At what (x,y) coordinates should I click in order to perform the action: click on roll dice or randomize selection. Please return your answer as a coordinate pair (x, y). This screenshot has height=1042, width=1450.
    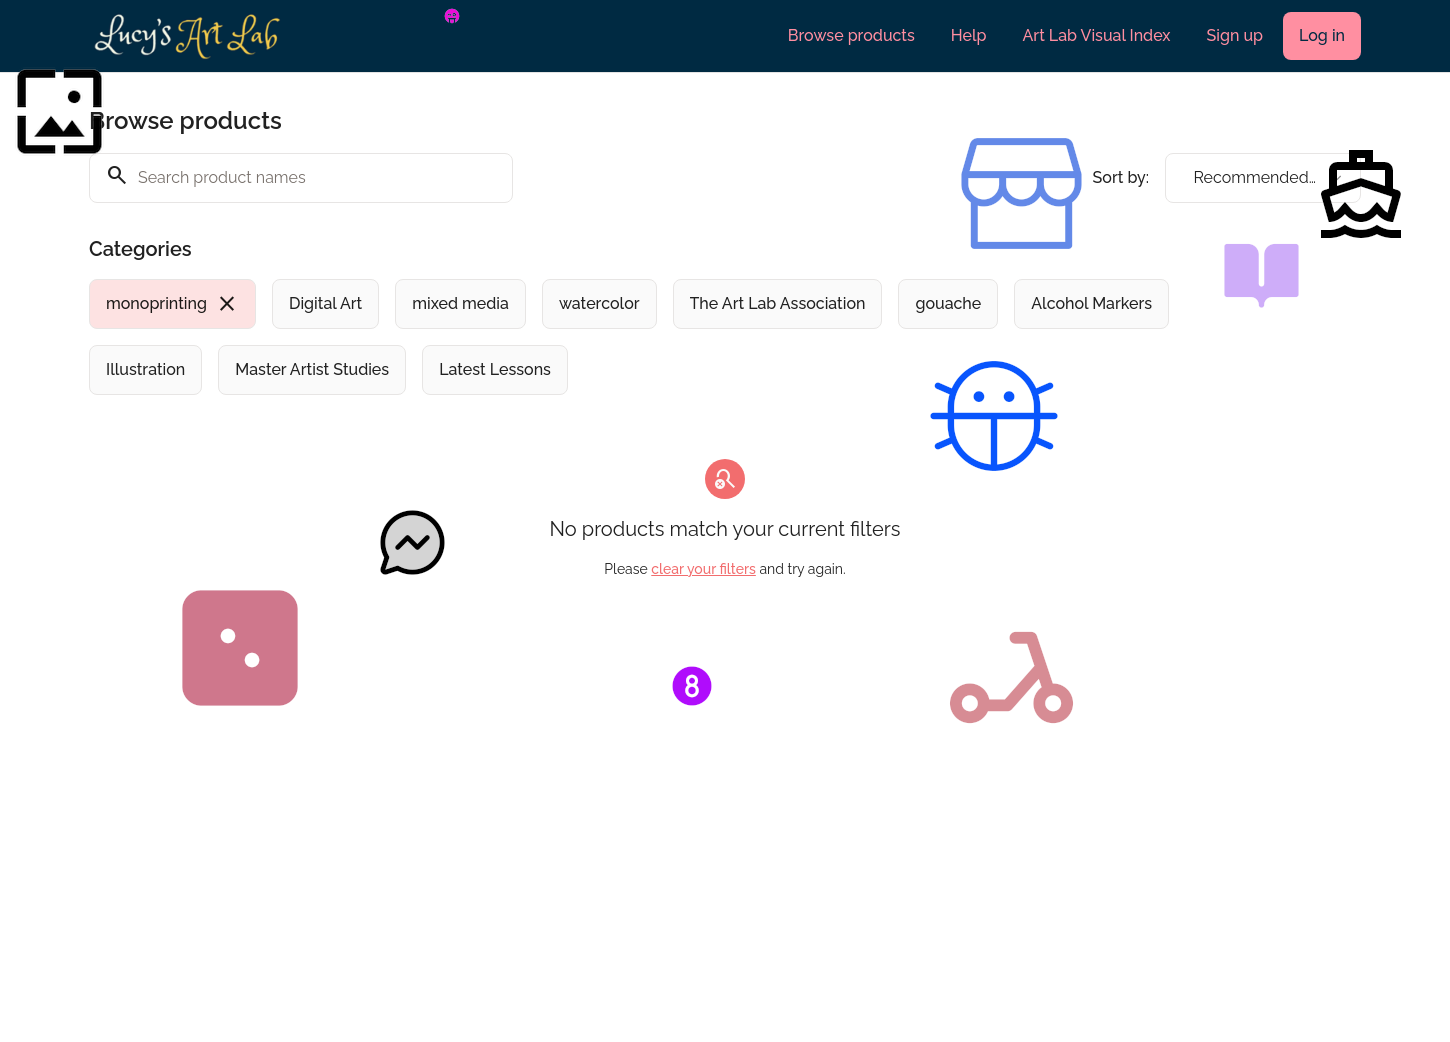
    Looking at the image, I should click on (240, 648).